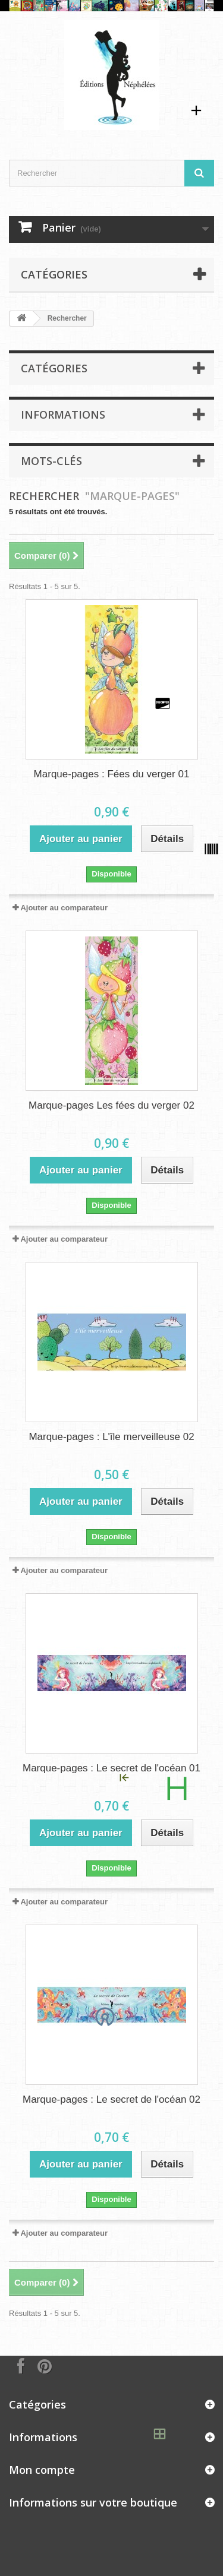 Image resolution: width=223 pixels, height=2576 pixels. I want to click on add a new item, so click(196, 110).